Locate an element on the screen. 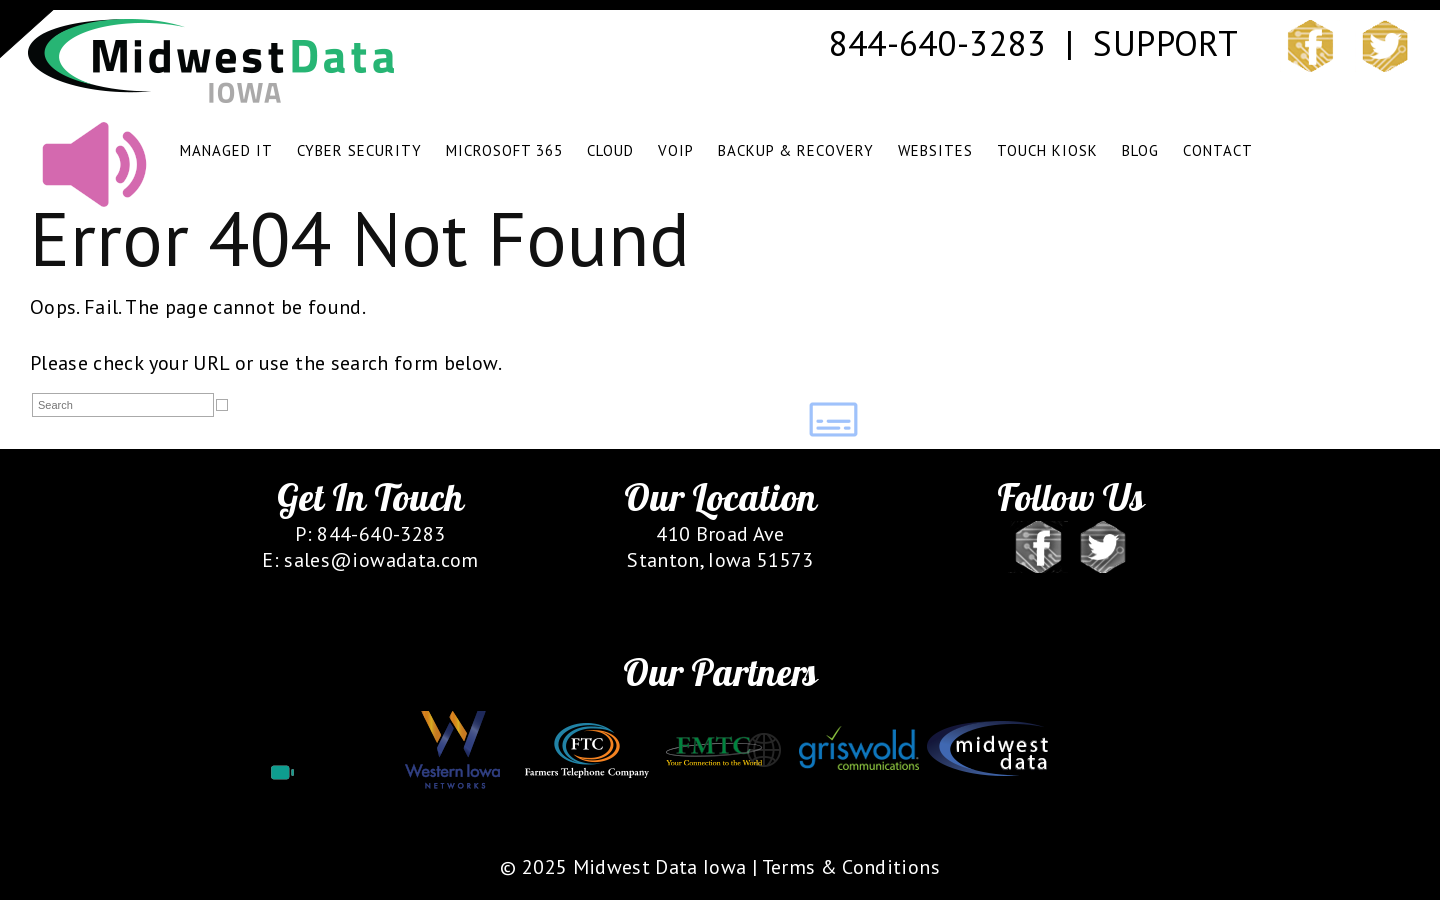 This screenshot has width=1440, height=900. increase audio volume is located at coordinates (94, 164).